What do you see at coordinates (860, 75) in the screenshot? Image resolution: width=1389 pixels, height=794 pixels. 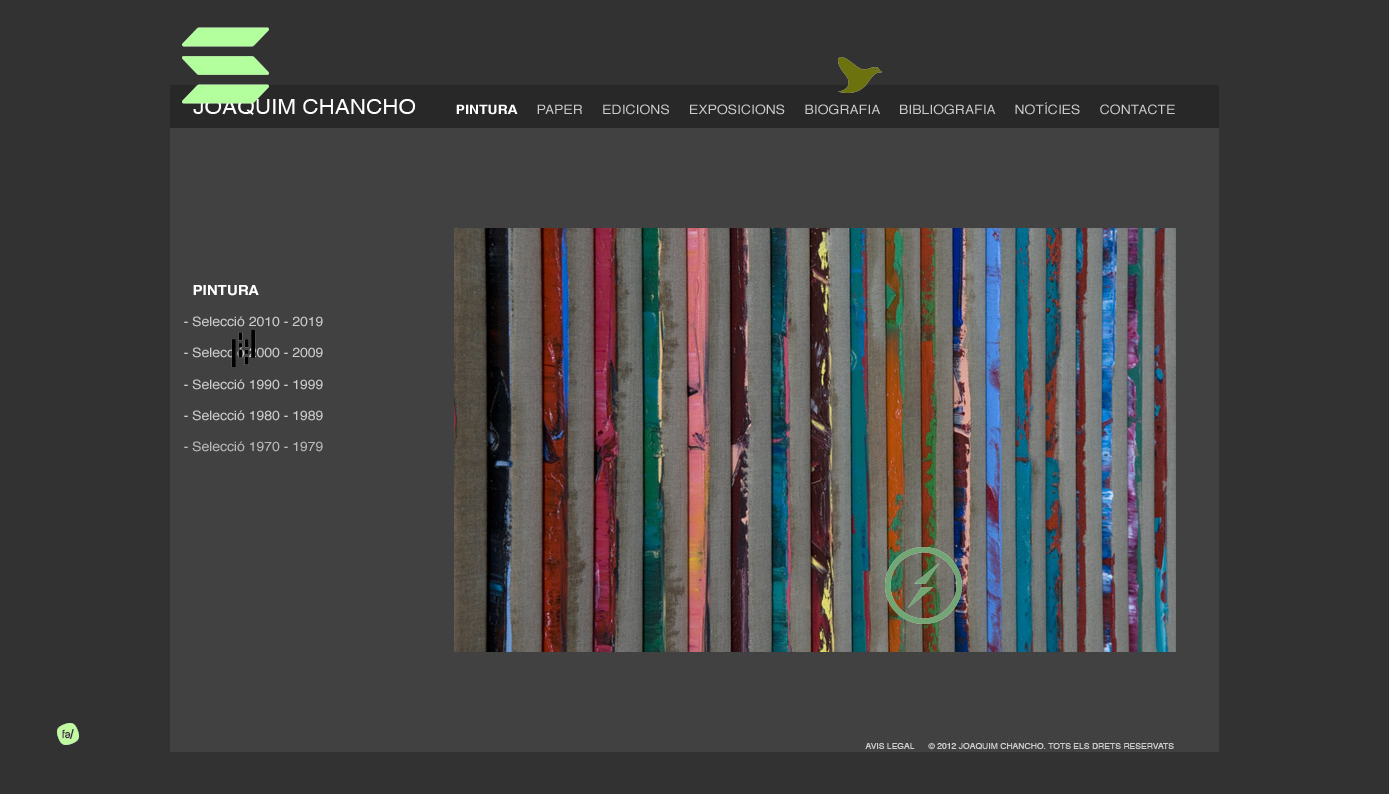 I see `fluentd data collector logo` at bounding box center [860, 75].